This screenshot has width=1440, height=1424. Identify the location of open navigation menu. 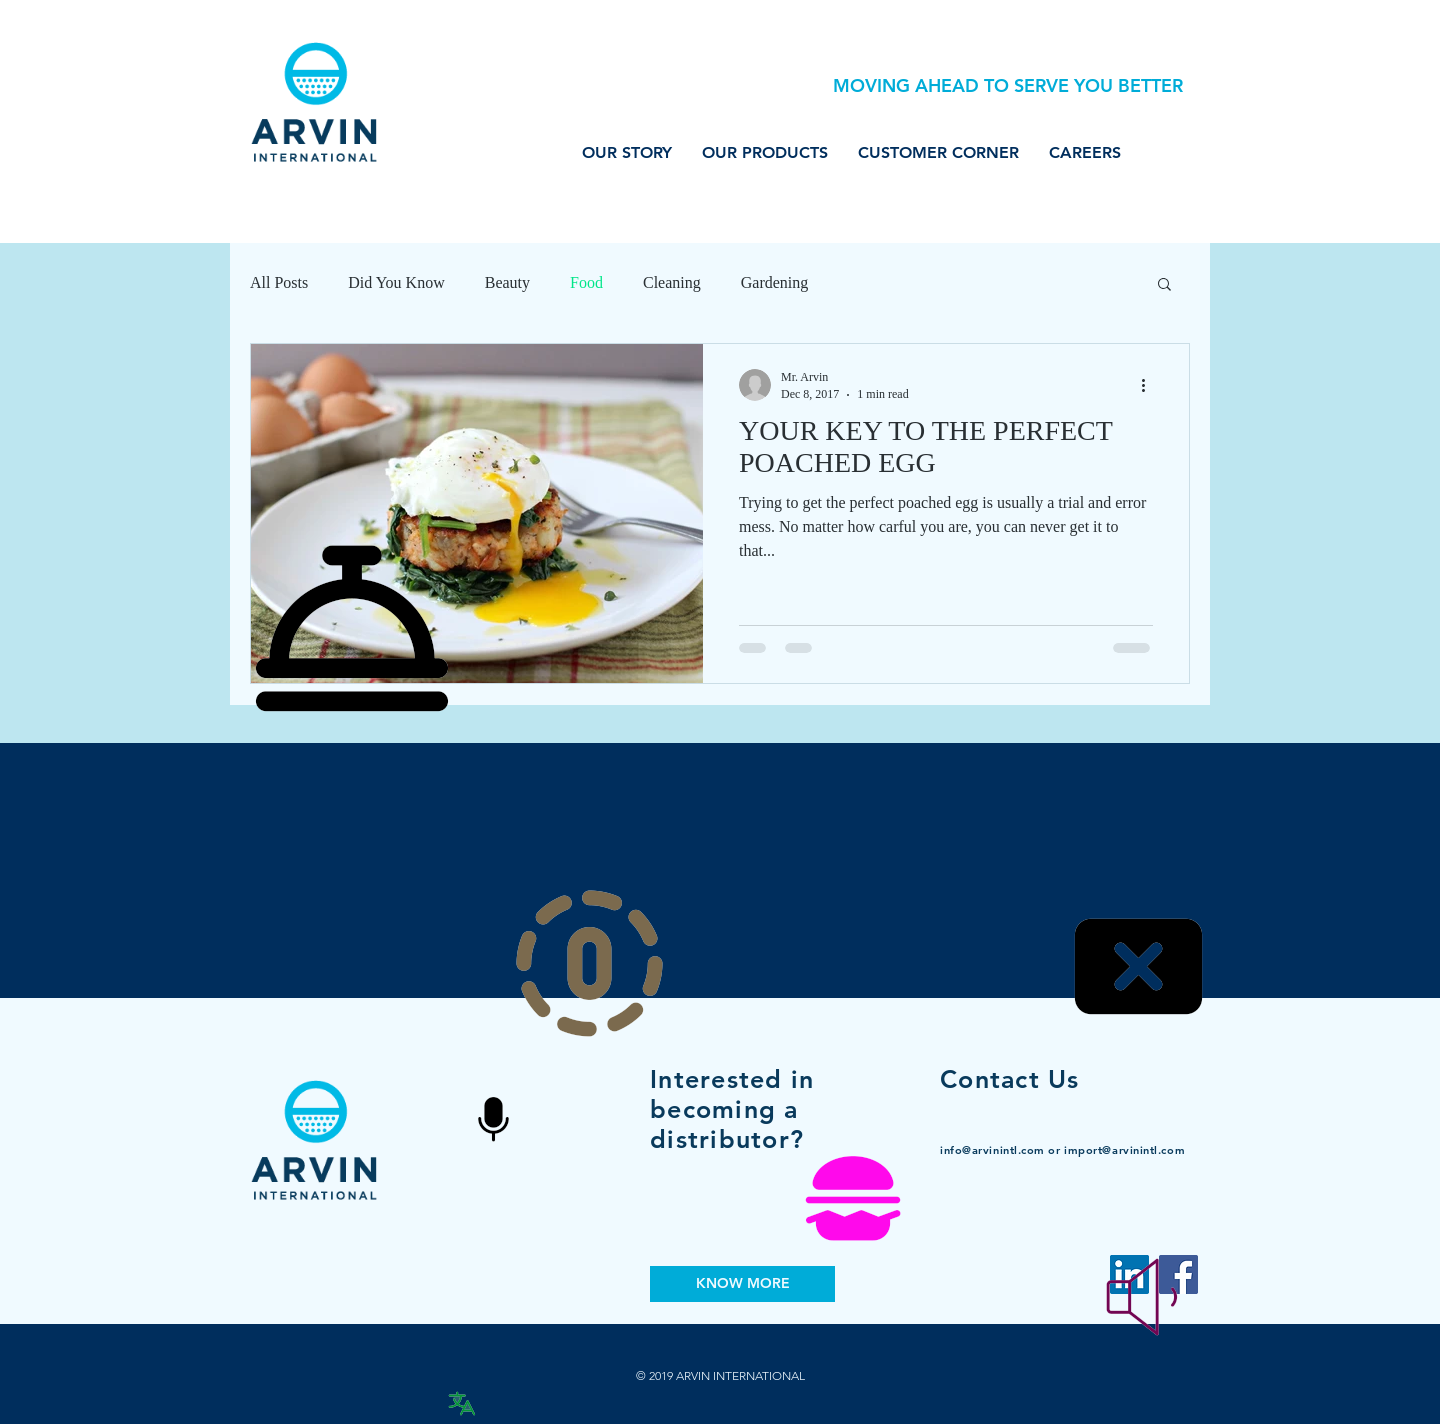
(853, 1200).